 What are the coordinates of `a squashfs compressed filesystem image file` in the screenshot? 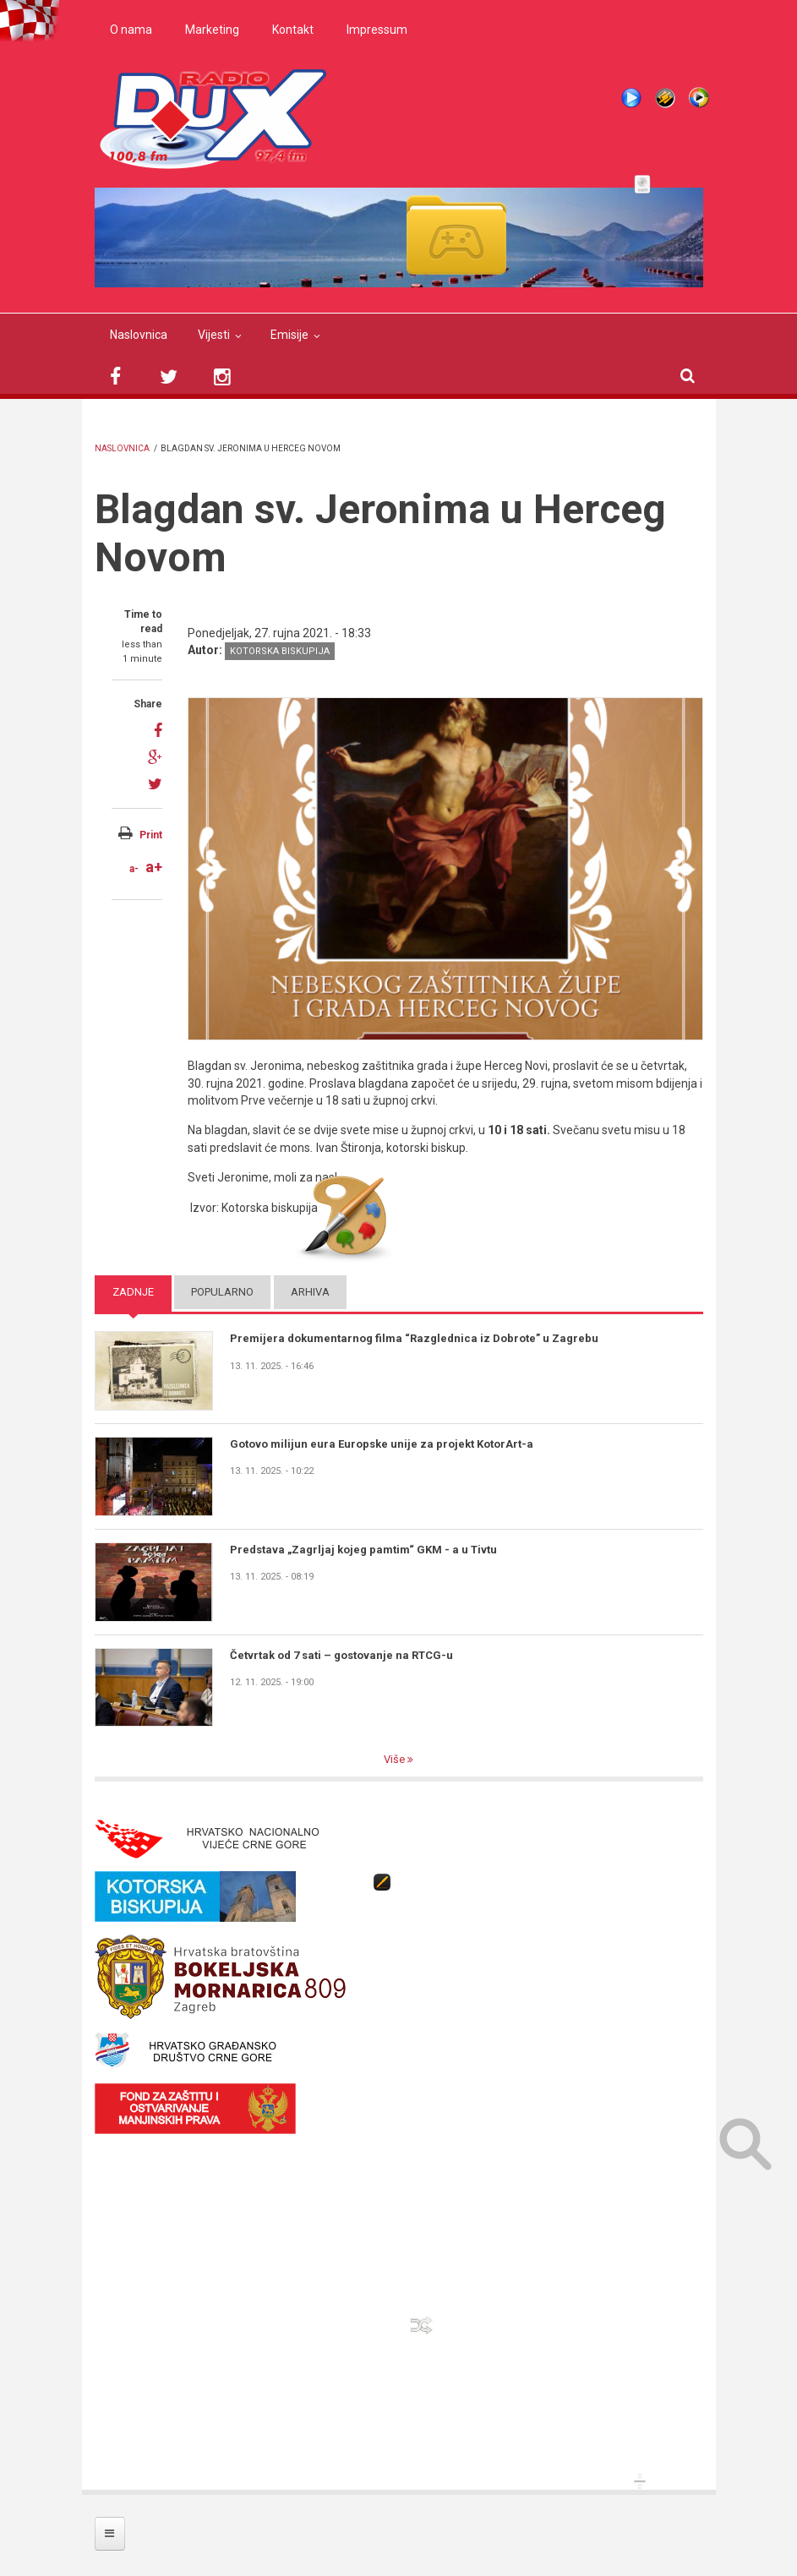 It's located at (642, 184).